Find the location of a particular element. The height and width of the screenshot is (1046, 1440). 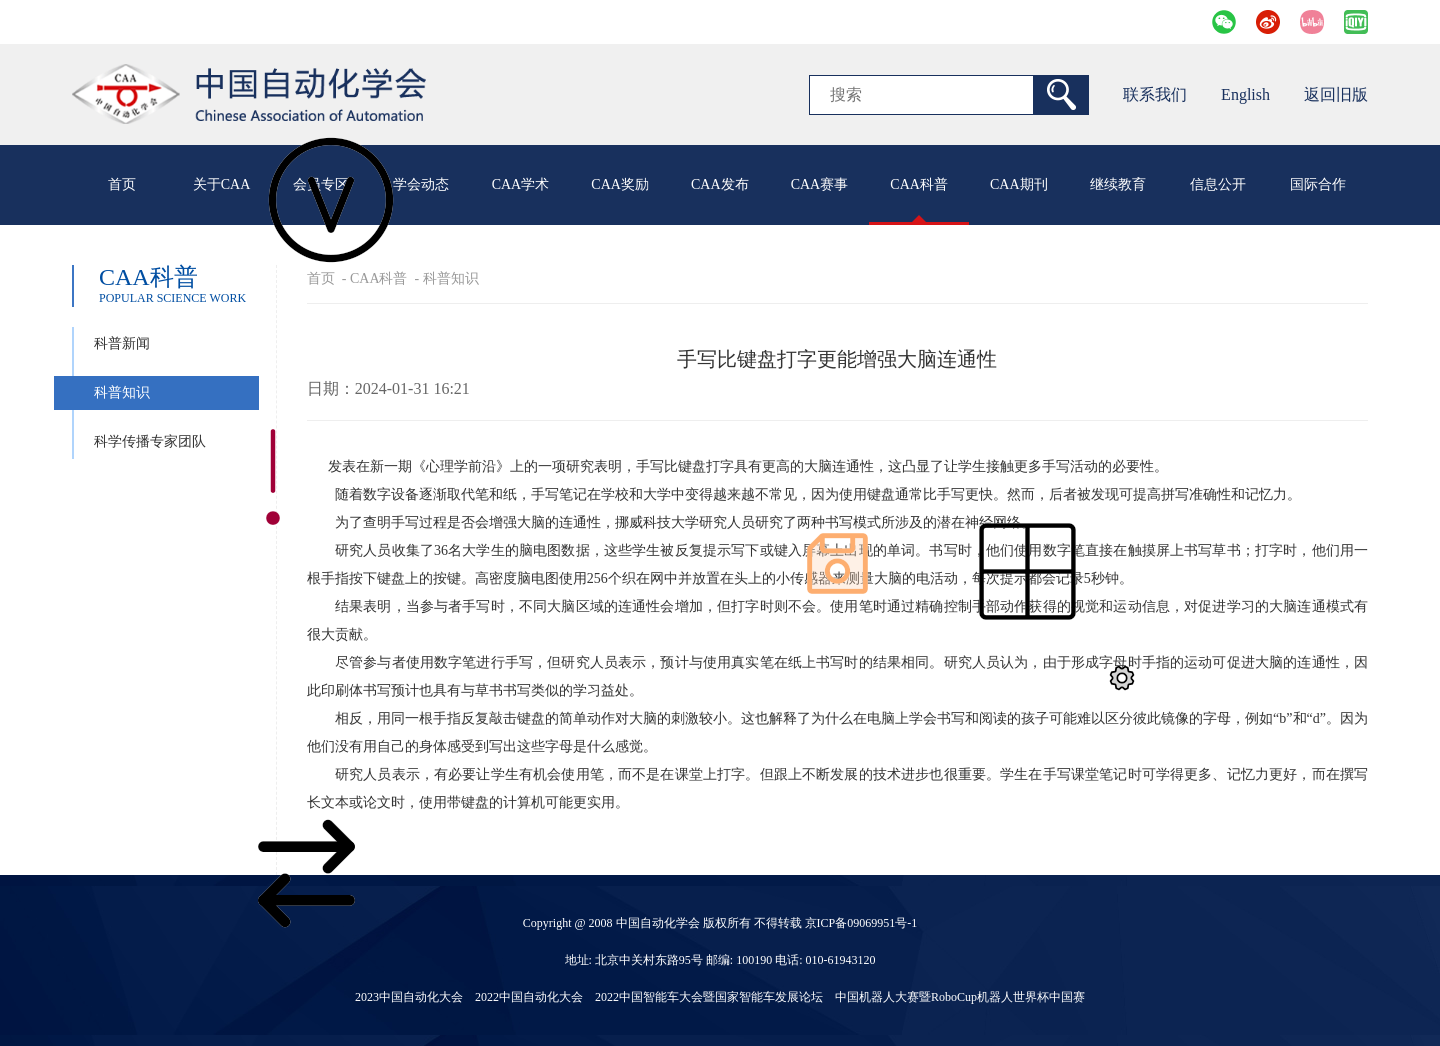

indicates a verified or validated status is located at coordinates (331, 200).